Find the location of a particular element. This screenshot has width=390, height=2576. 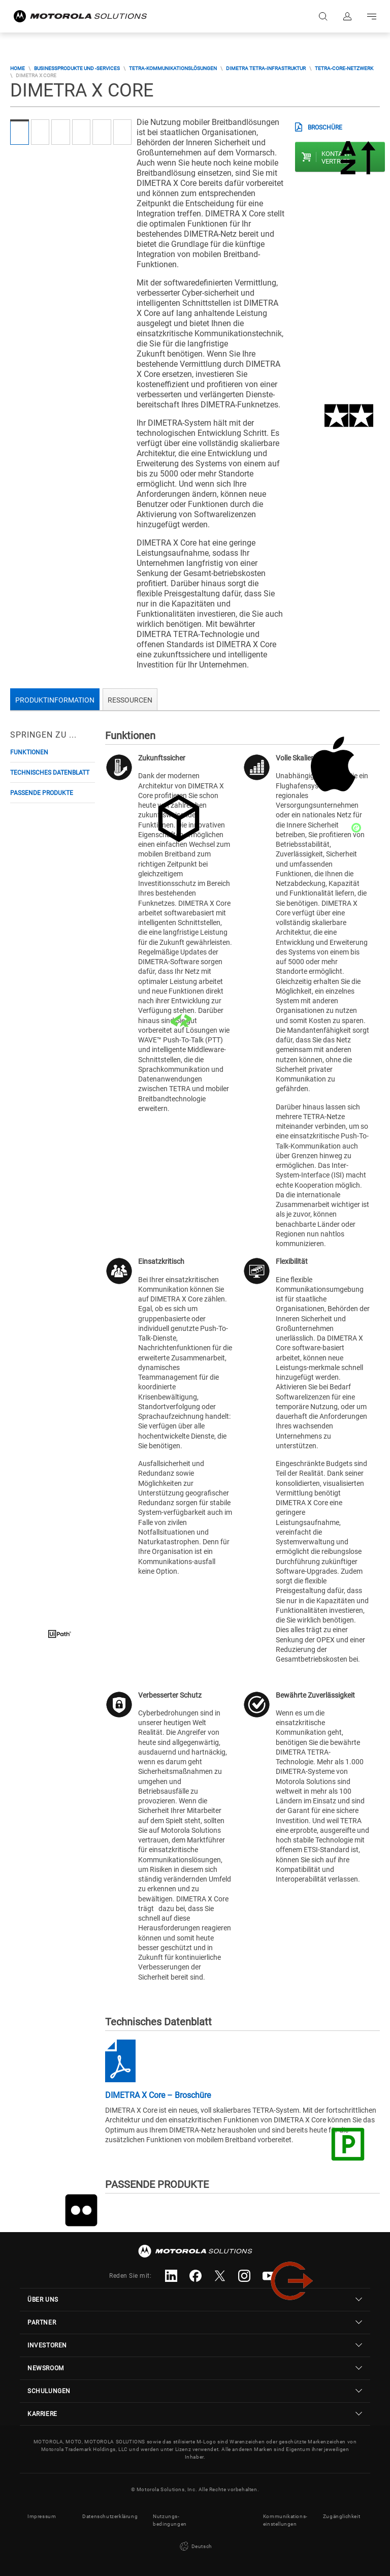

tamiya brand logo is located at coordinates (349, 416).